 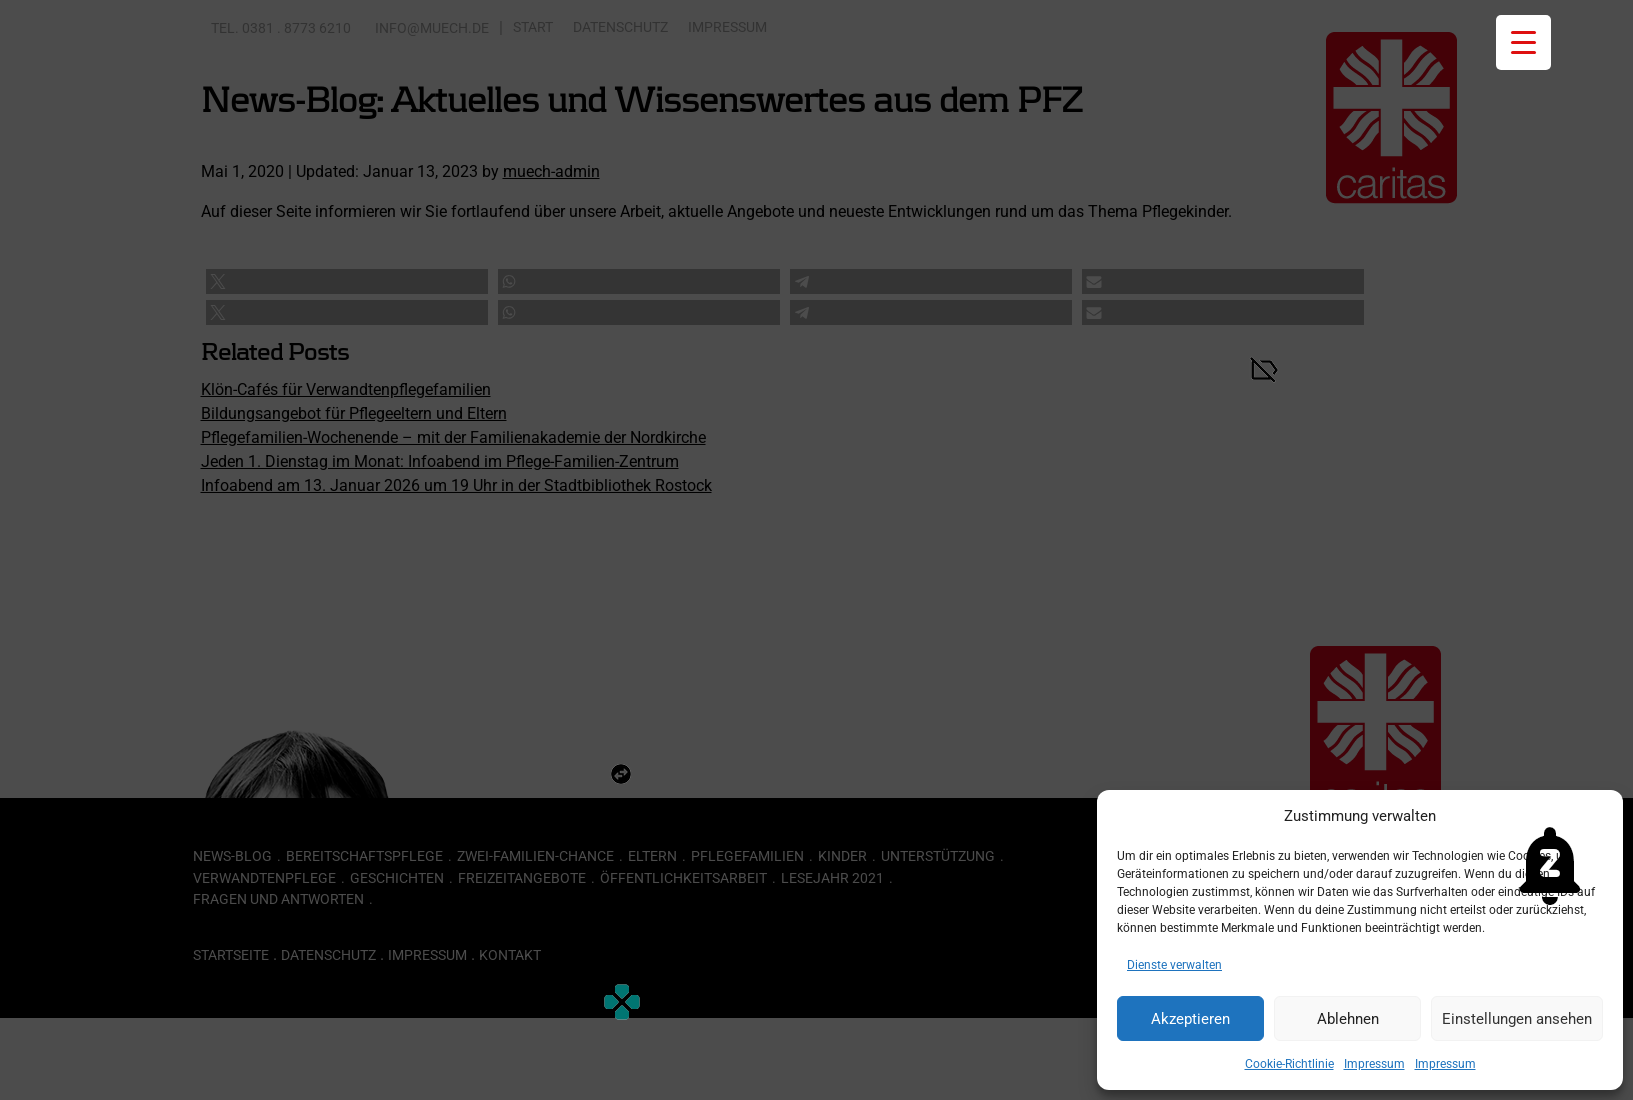 I want to click on remove a label or tag from an item, so click(x=1264, y=370).